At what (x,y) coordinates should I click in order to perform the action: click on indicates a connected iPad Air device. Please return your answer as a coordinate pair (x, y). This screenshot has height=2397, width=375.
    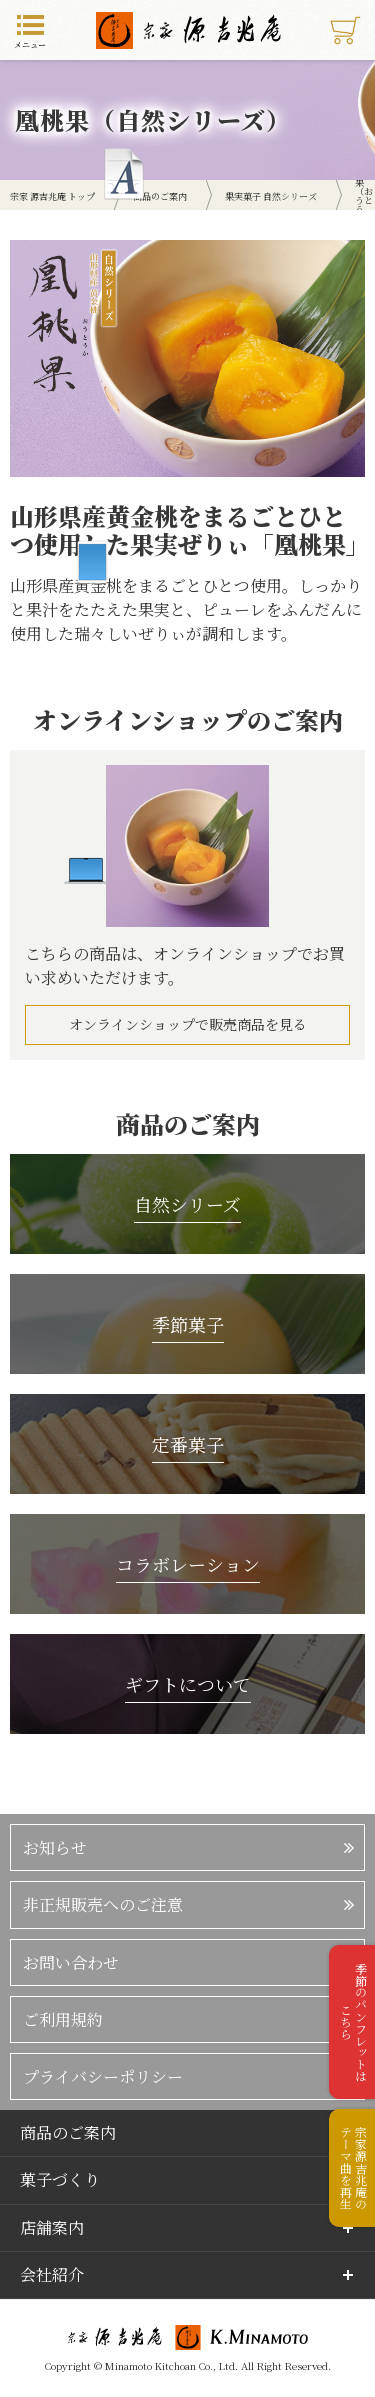
    Looking at the image, I should click on (92, 562).